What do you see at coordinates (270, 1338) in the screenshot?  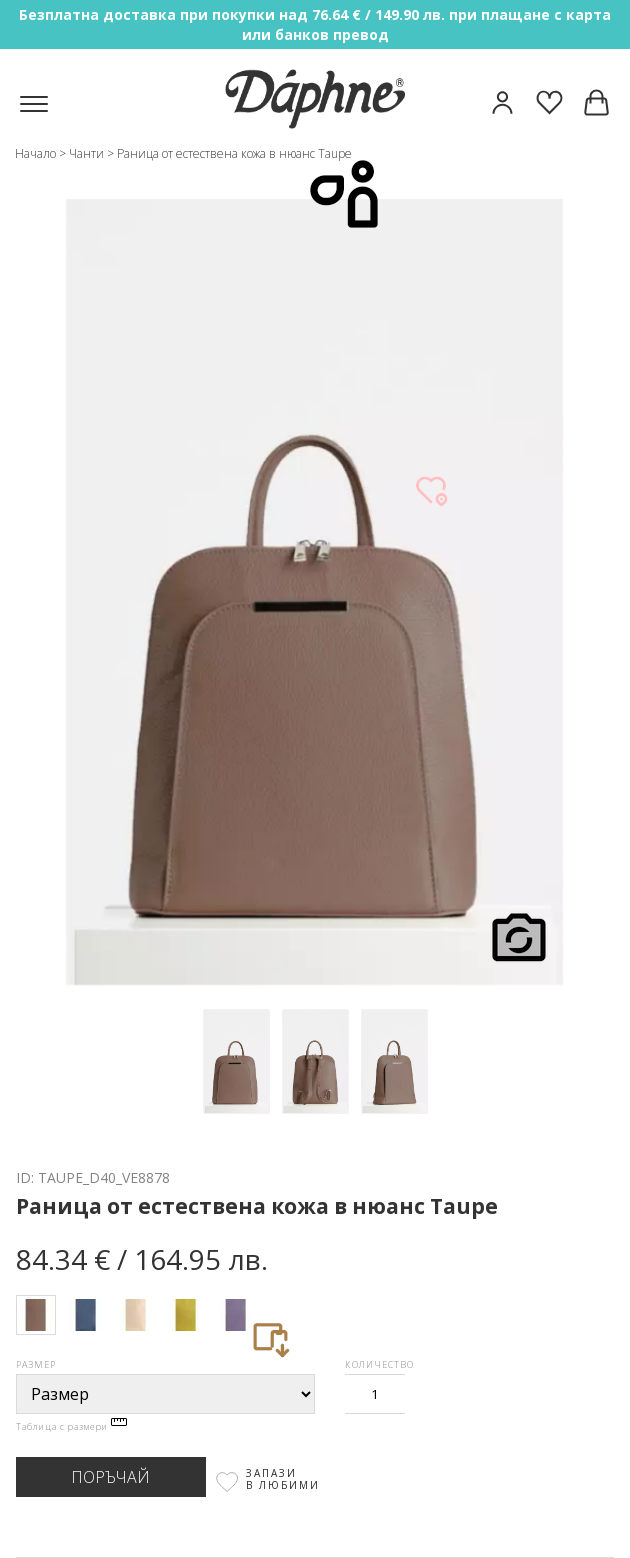 I see `download to connected devices` at bounding box center [270, 1338].